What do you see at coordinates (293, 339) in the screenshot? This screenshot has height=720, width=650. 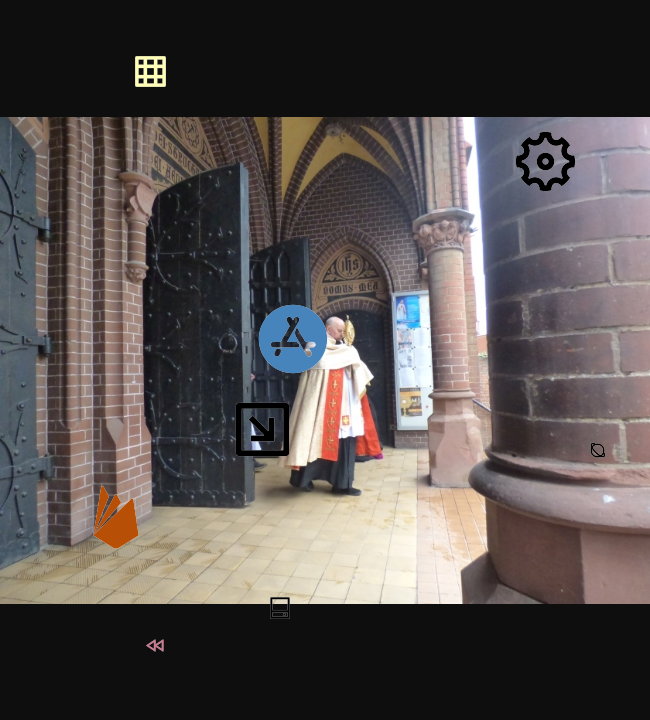 I see `open the Apple App Store` at bounding box center [293, 339].